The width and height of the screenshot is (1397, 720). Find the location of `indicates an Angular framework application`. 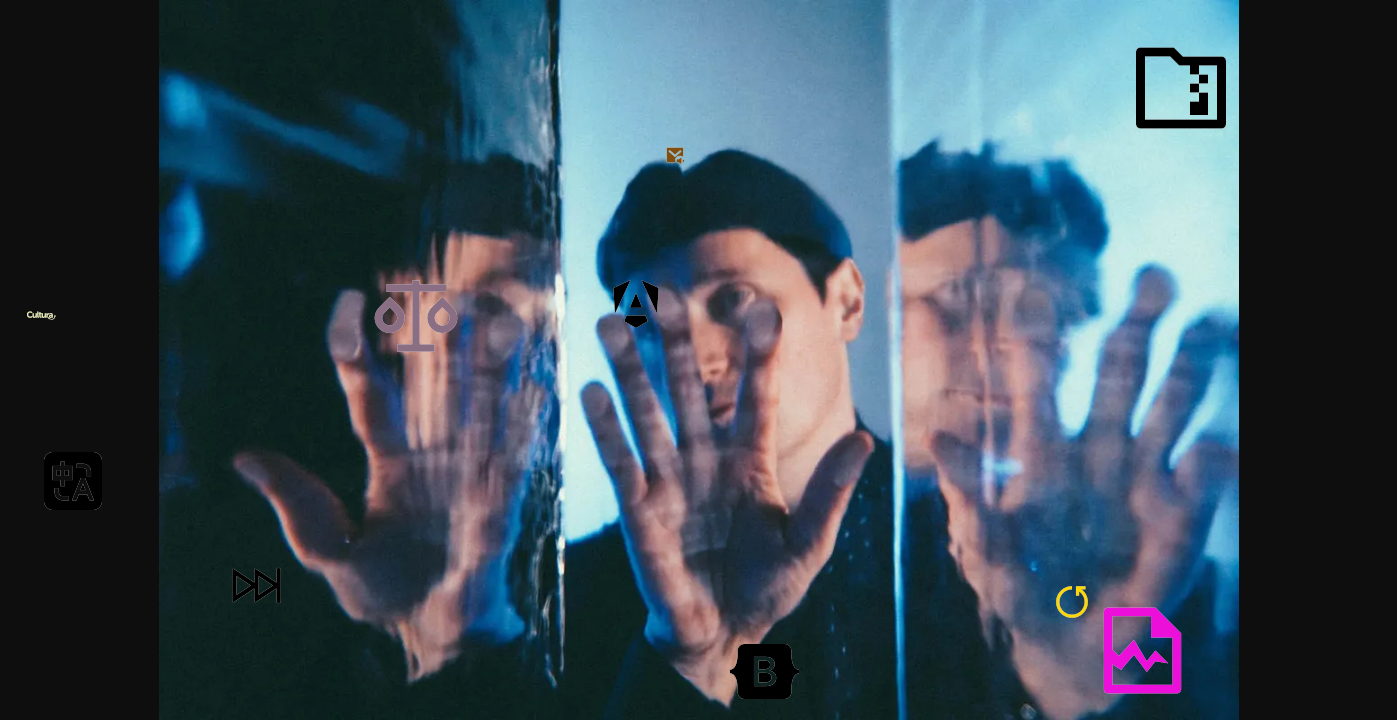

indicates an Angular framework application is located at coordinates (636, 304).